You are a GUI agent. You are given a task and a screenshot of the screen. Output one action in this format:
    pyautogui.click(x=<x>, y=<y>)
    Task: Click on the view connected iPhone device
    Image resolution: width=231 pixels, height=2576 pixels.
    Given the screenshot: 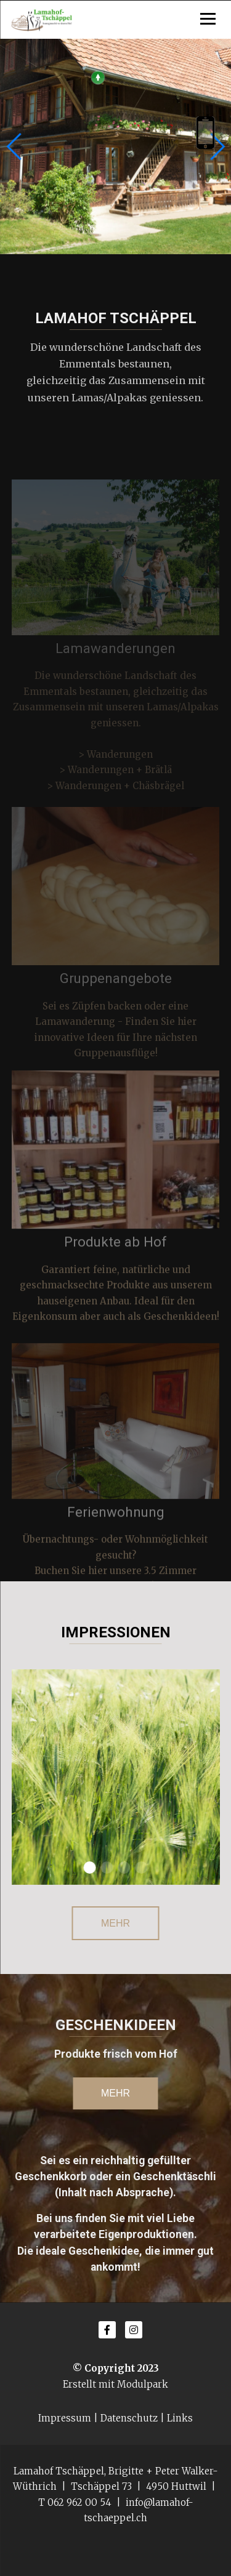 What is the action you would take?
    pyautogui.click(x=205, y=132)
    